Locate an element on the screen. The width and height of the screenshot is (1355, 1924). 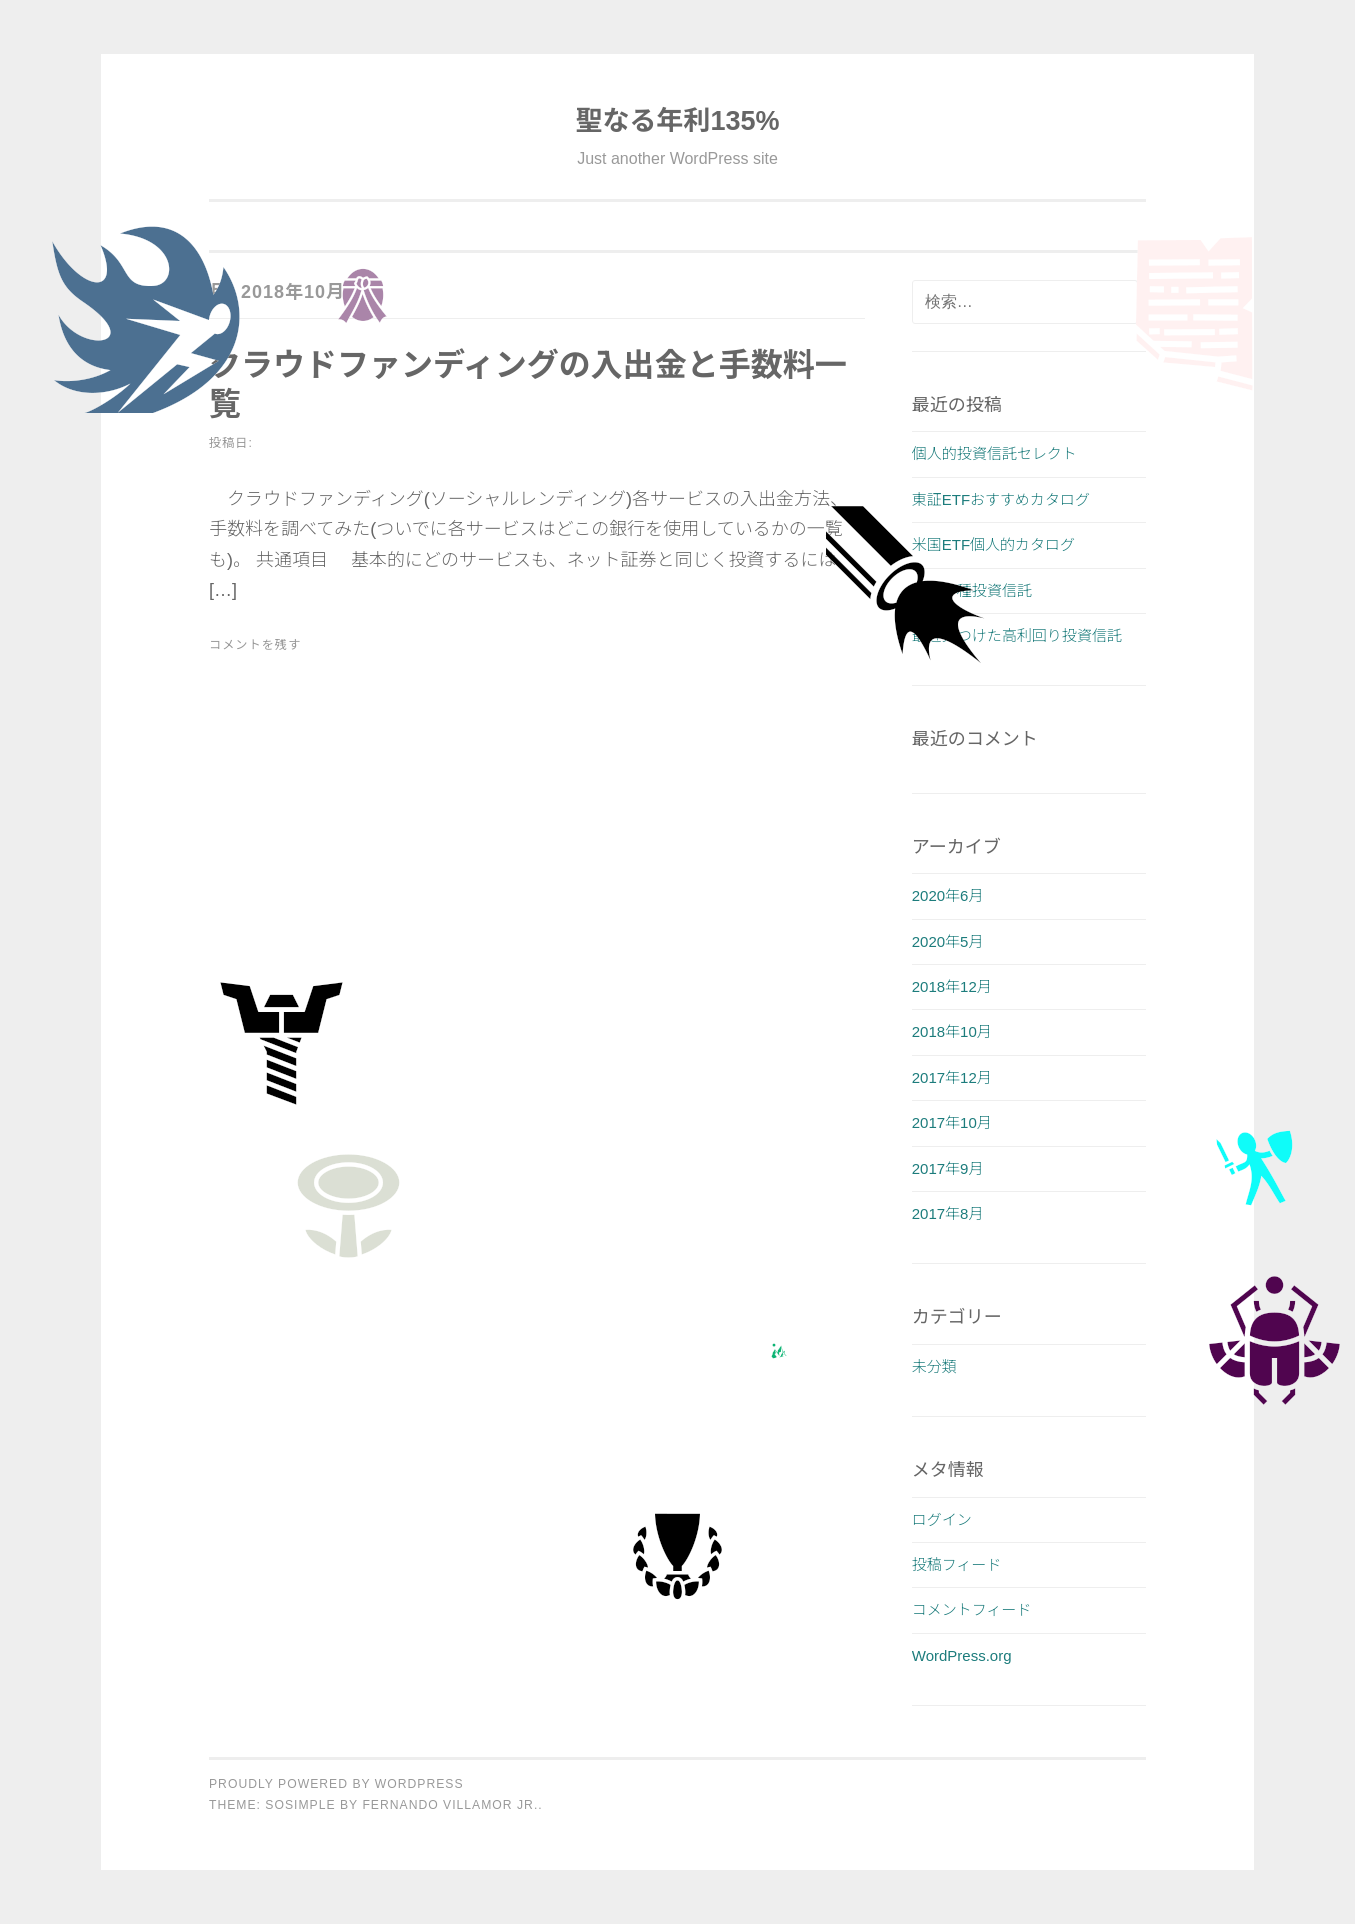
collect a power-up or special ability is located at coordinates (348, 1201).